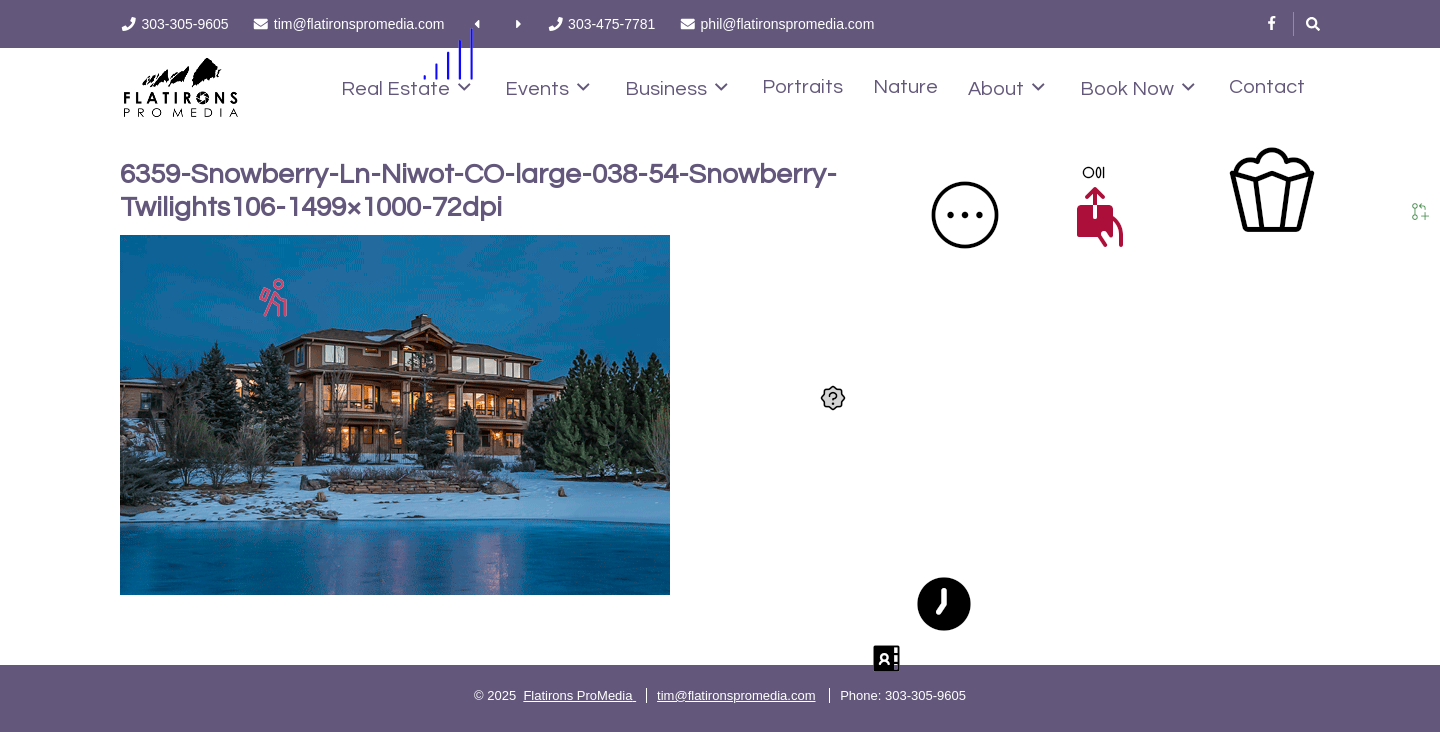 The image size is (1440, 732). What do you see at coordinates (1093, 172) in the screenshot?
I see `link to medium profile or article` at bounding box center [1093, 172].